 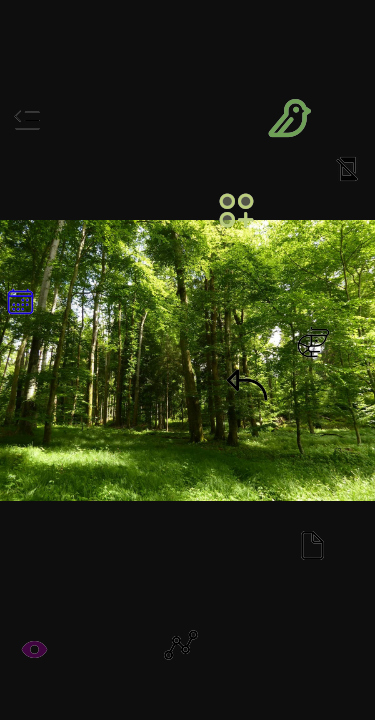 I want to click on decrease text indentation, so click(x=27, y=120).